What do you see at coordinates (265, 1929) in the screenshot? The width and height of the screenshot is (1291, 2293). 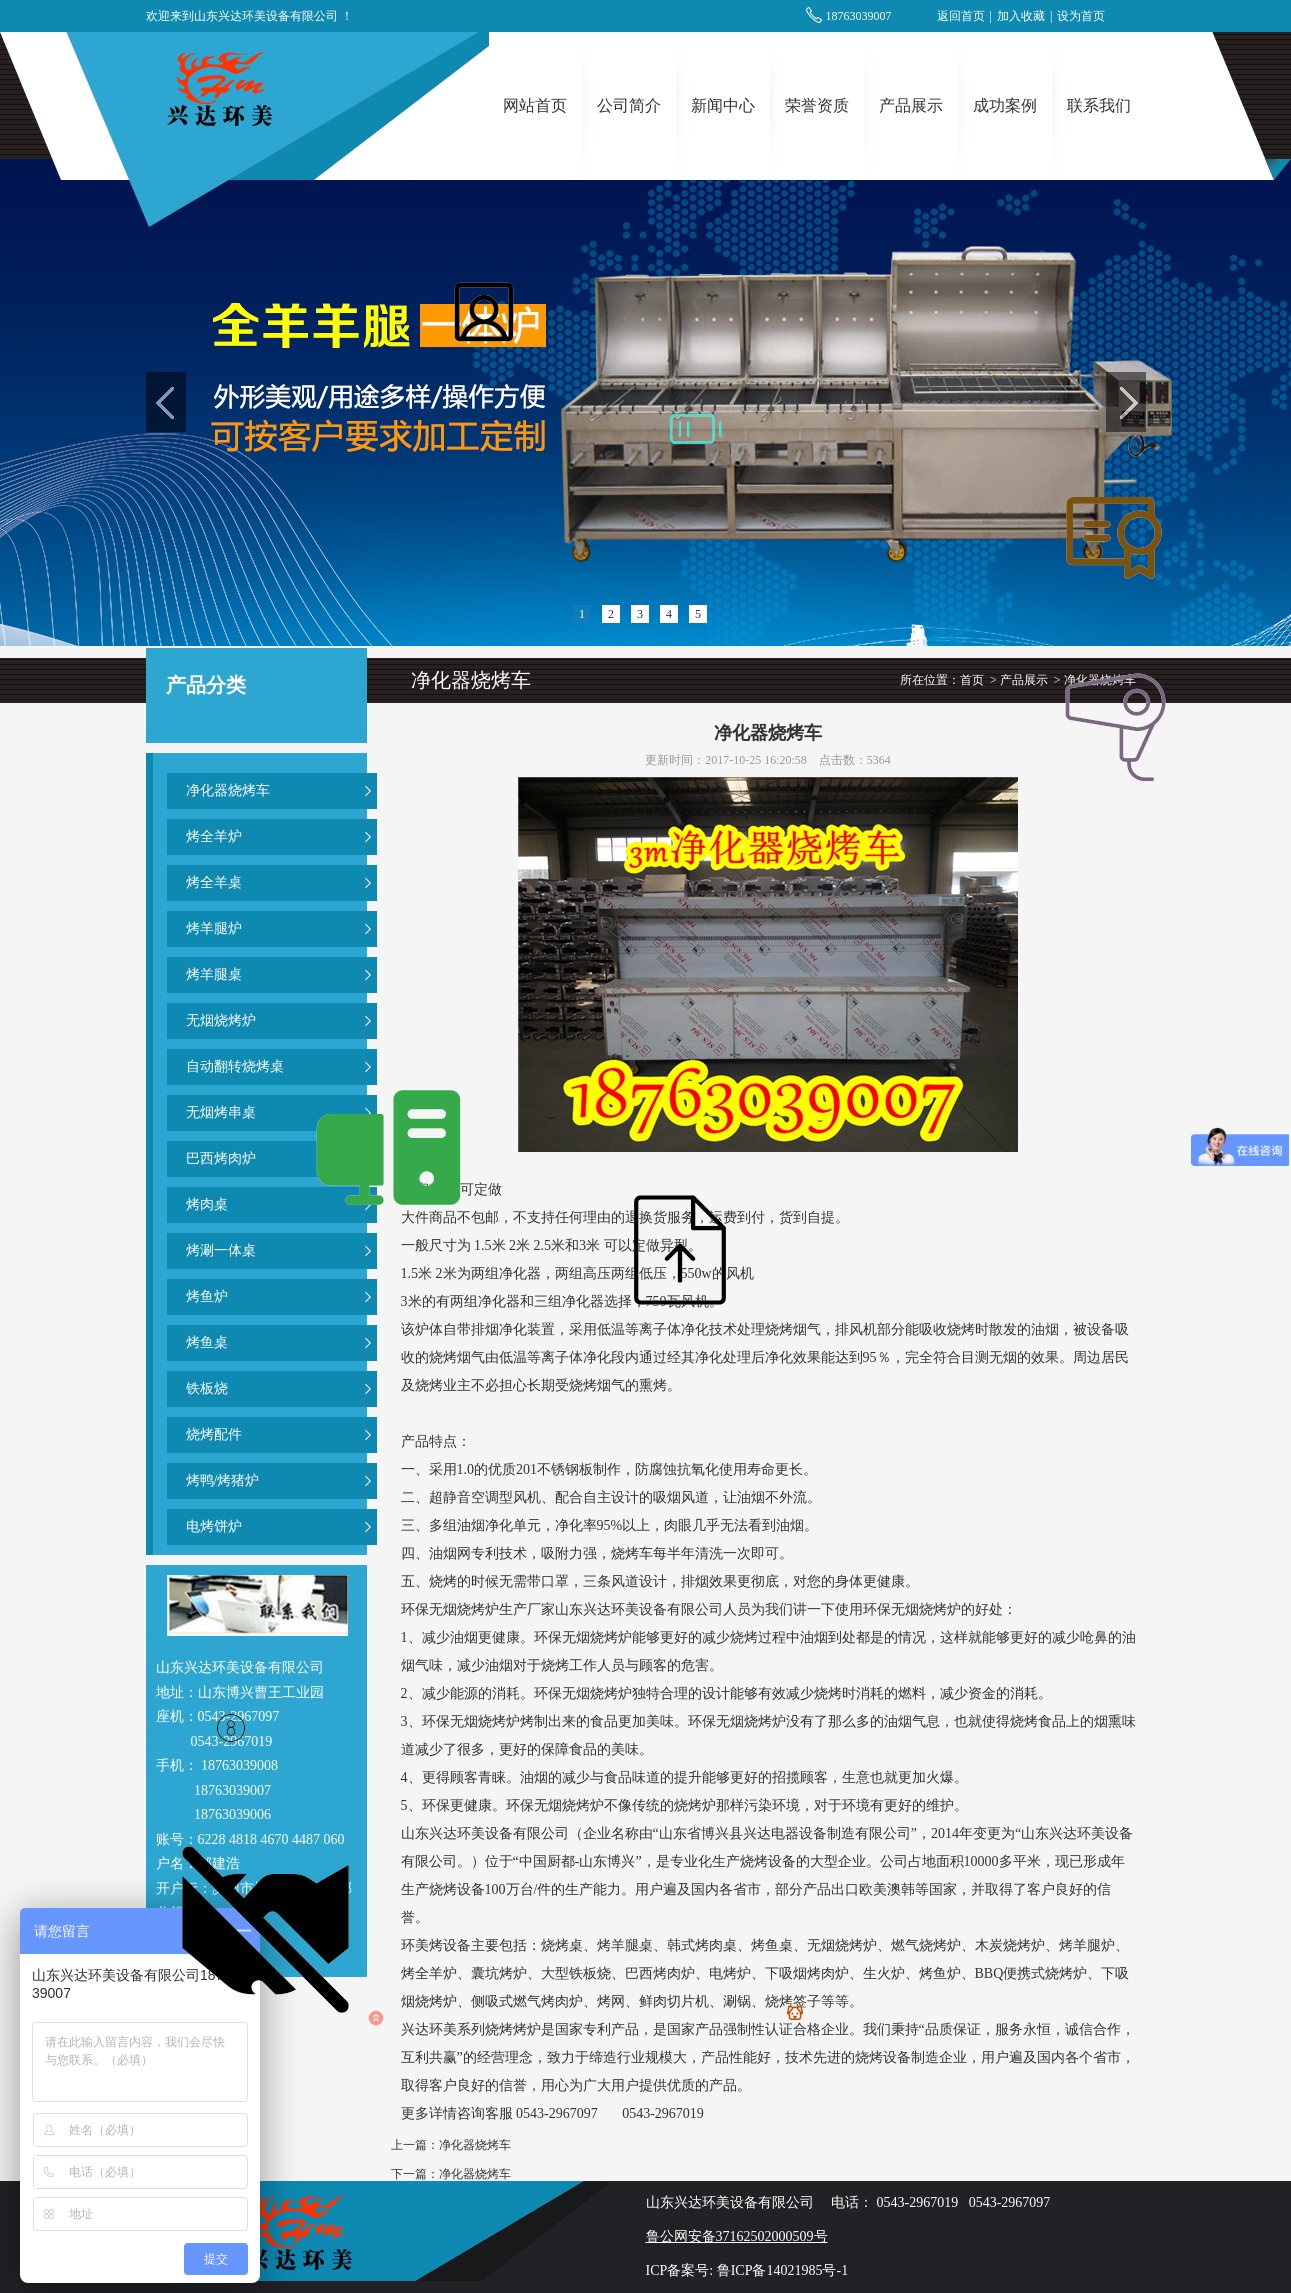 I see `indicates a canceled or declined agreement` at bounding box center [265, 1929].